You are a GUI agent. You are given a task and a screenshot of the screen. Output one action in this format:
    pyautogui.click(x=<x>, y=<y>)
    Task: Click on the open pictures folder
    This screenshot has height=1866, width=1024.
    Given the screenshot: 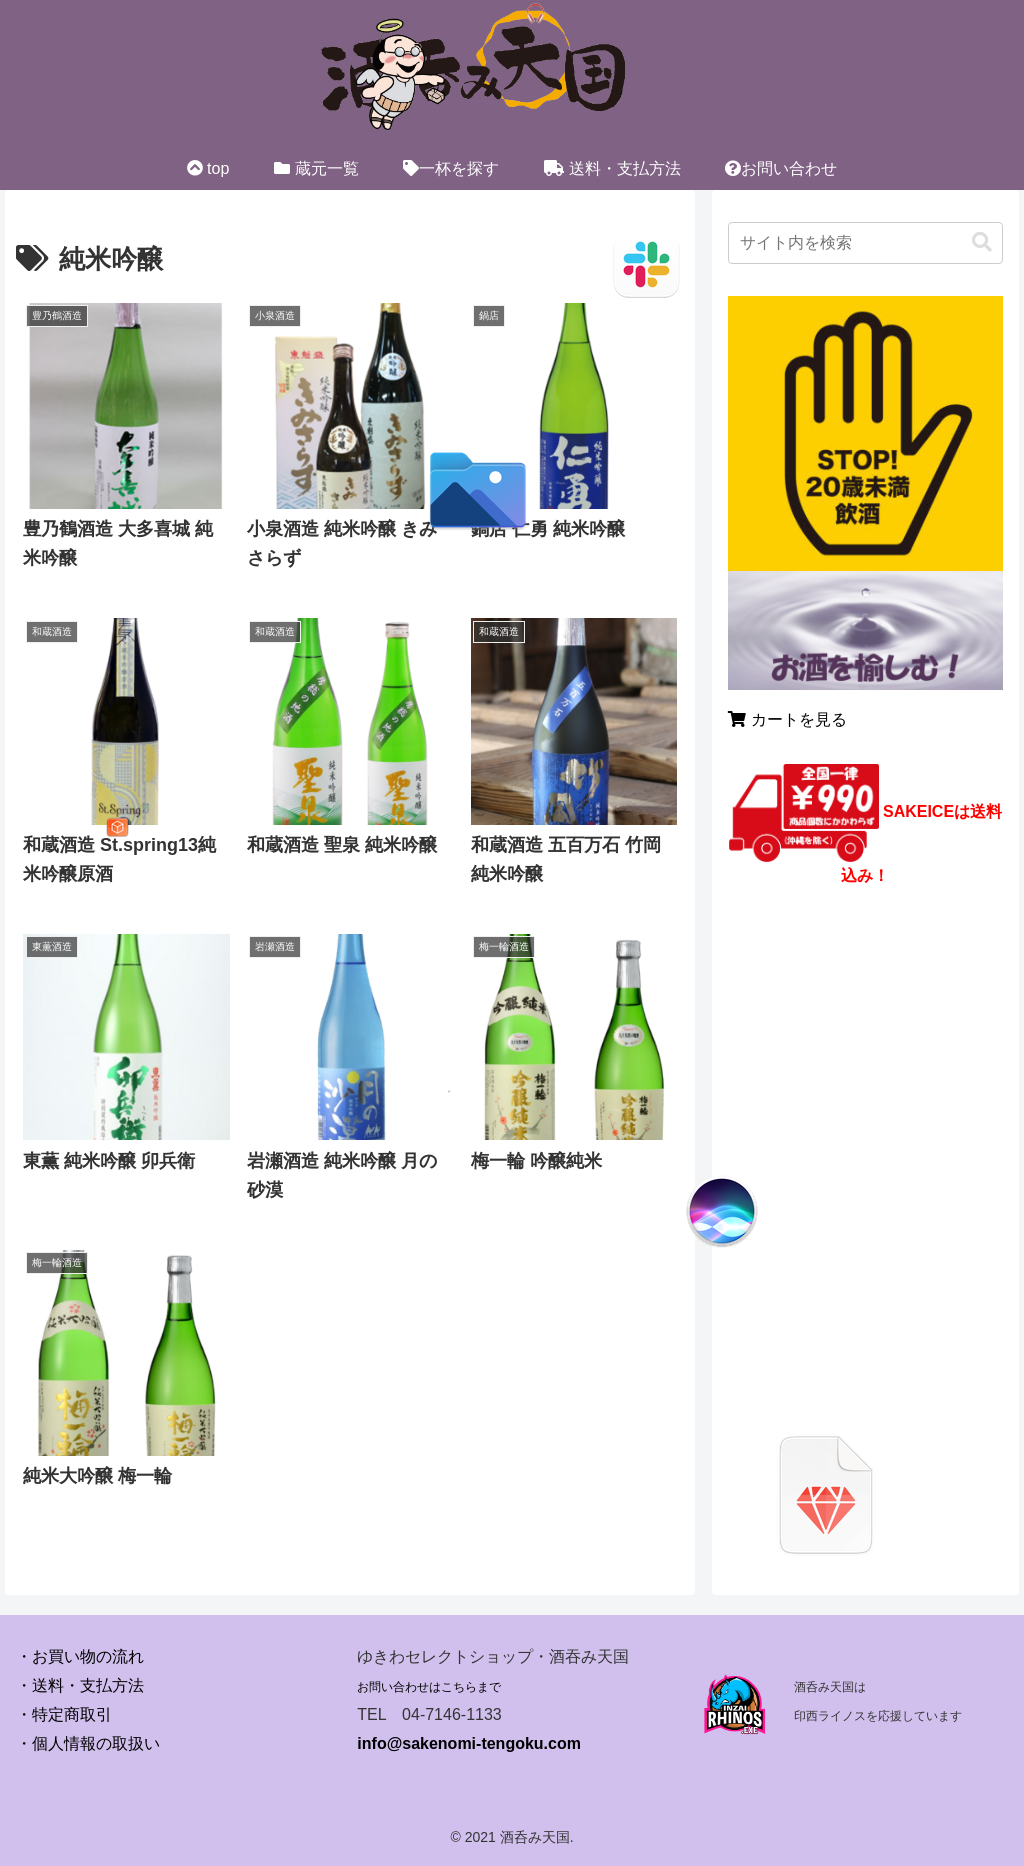 What is the action you would take?
    pyautogui.click(x=477, y=492)
    